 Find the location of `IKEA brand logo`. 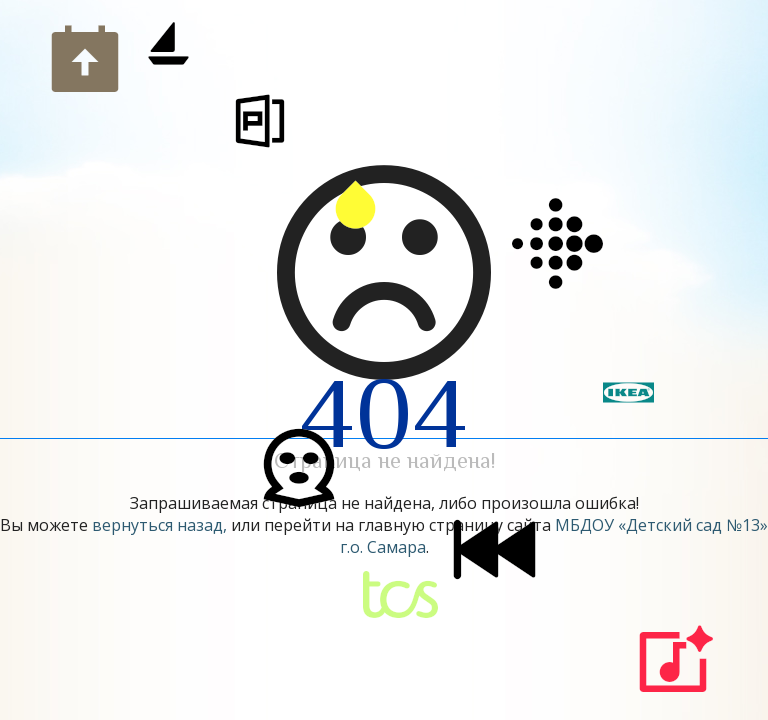

IKEA brand logo is located at coordinates (628, 392).